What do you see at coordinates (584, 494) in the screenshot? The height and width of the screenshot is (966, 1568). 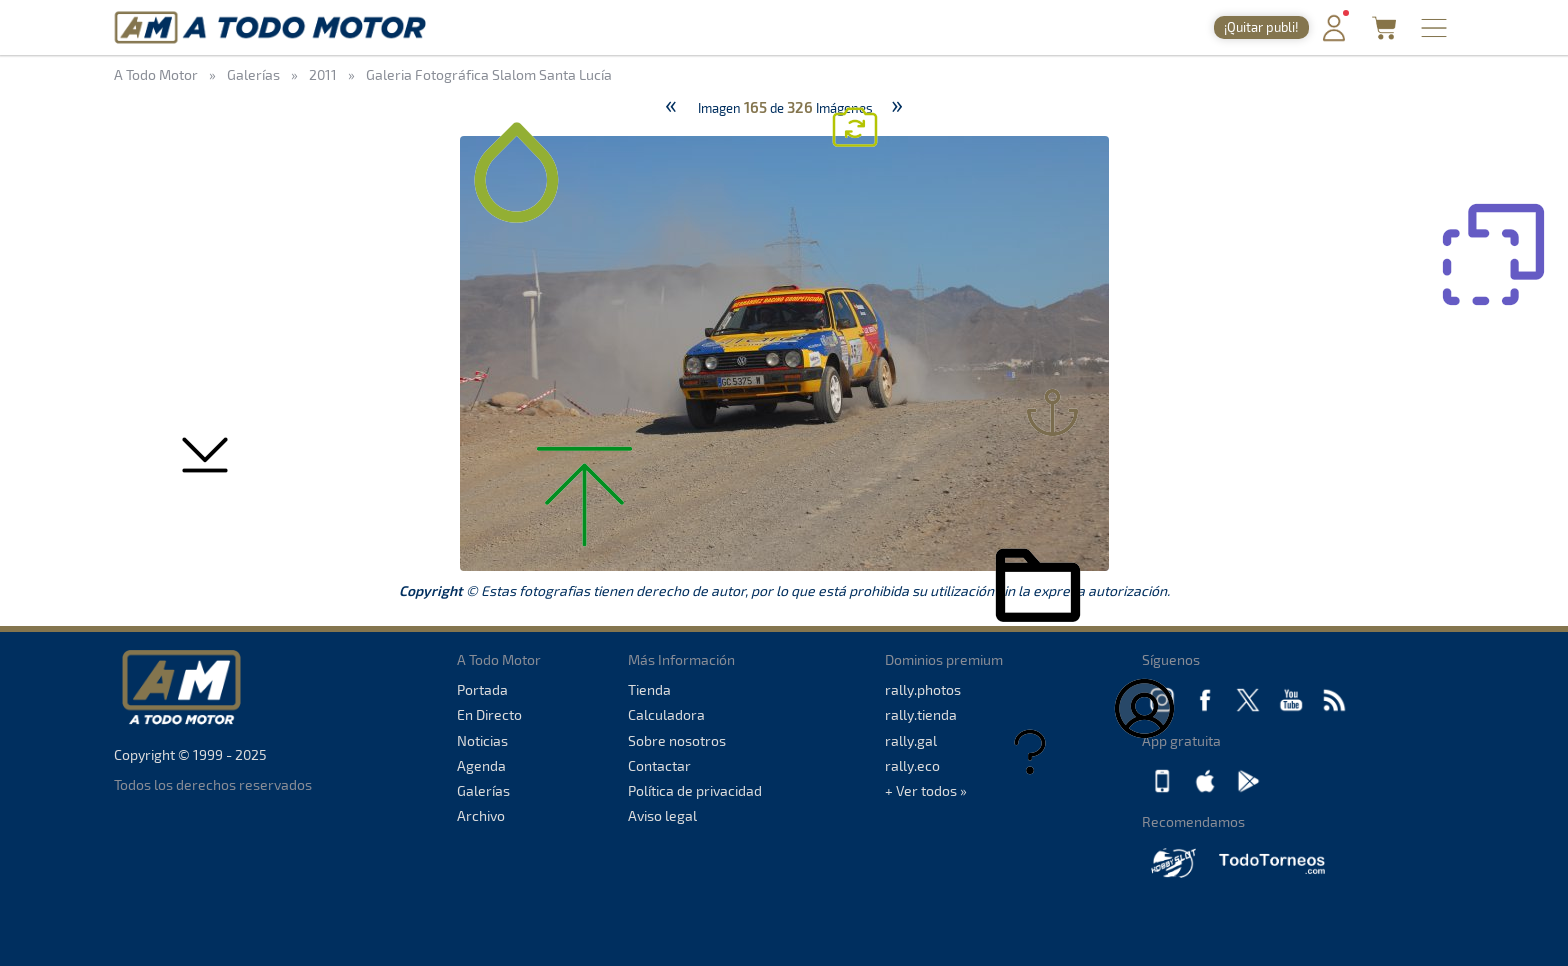 I see `scroll to top of page` at bounding box center [584, 494].